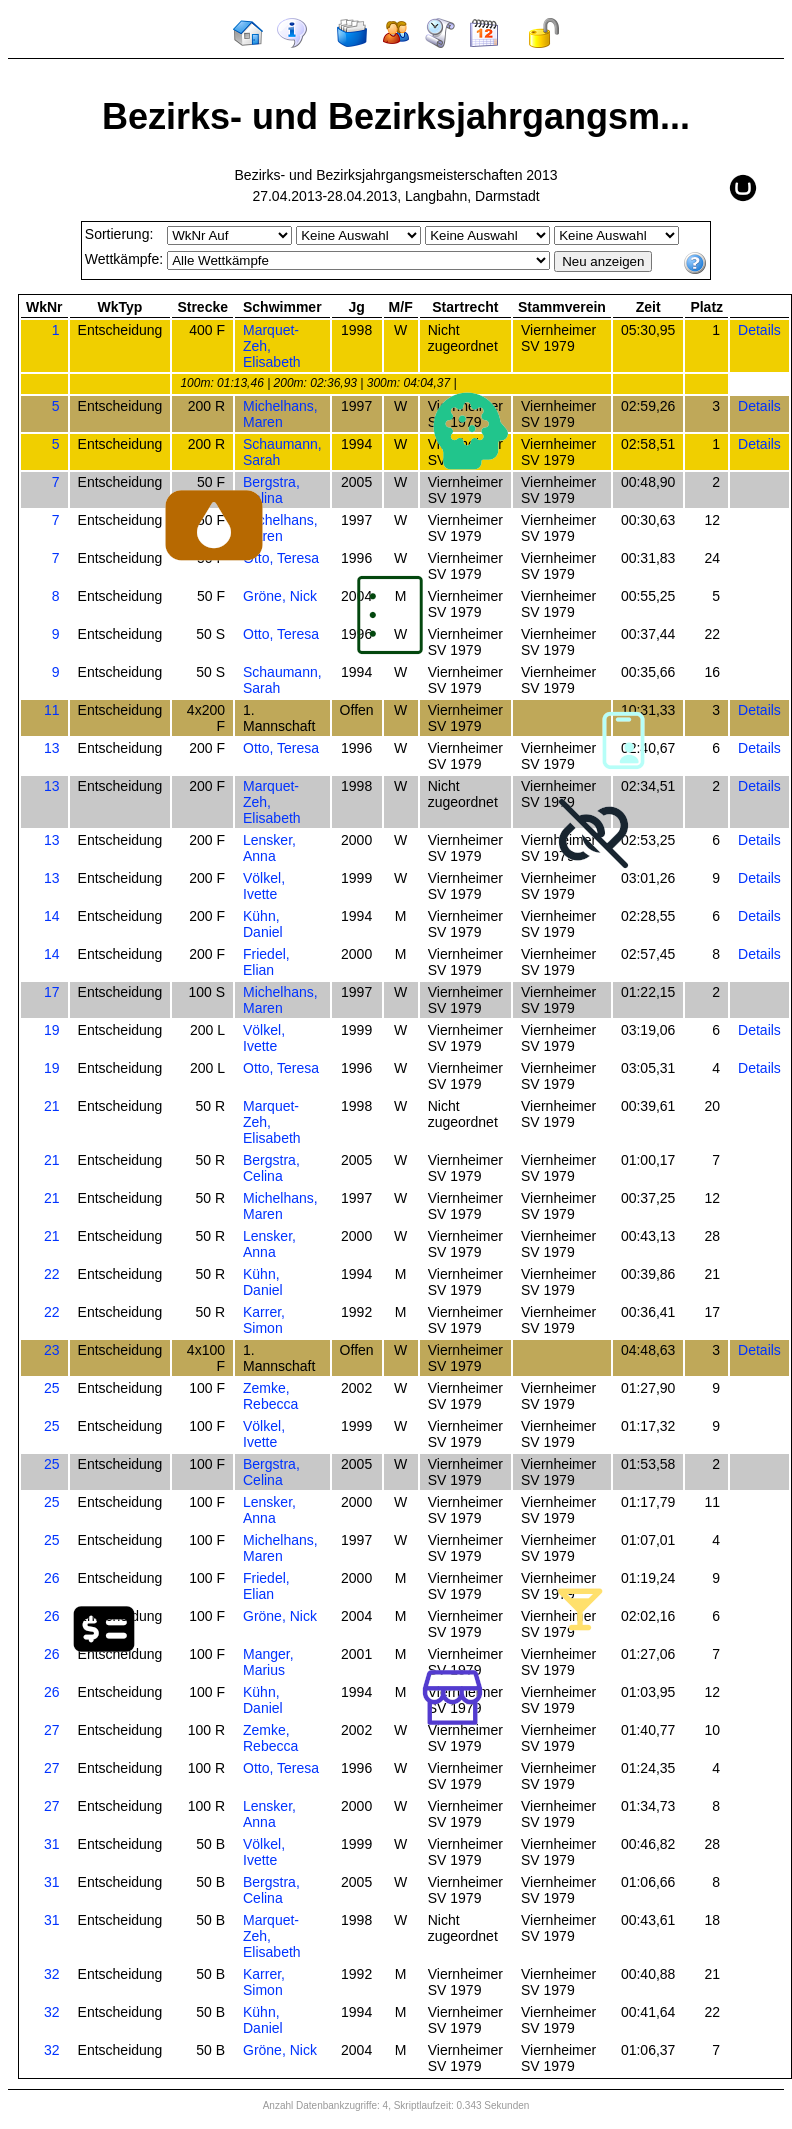 This screenshot has width=792, height=2129. What do you see at coordinates (104, 1629) in the screenshot?
I see `view payment or check details` at bounding box center [104, 1629].